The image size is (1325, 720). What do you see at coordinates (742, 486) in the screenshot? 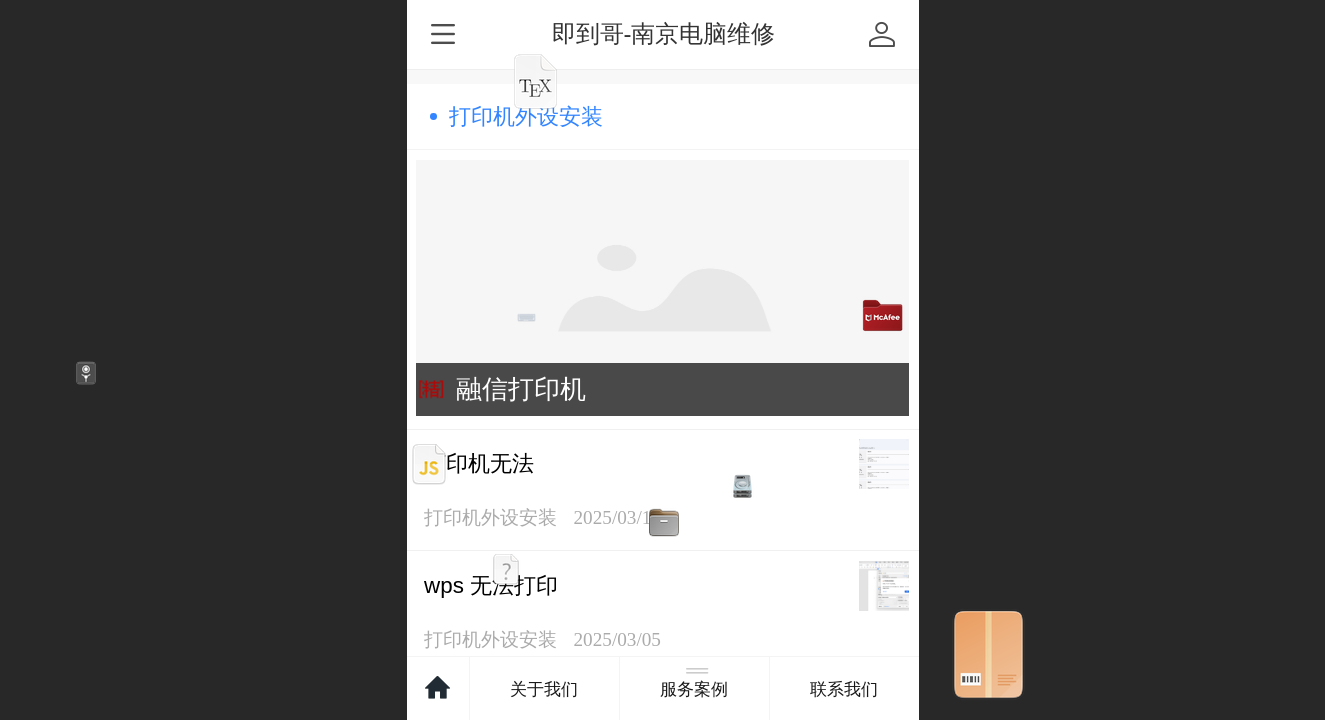
I see `access multiple connected storage drives` at bounding box center [742, 486].